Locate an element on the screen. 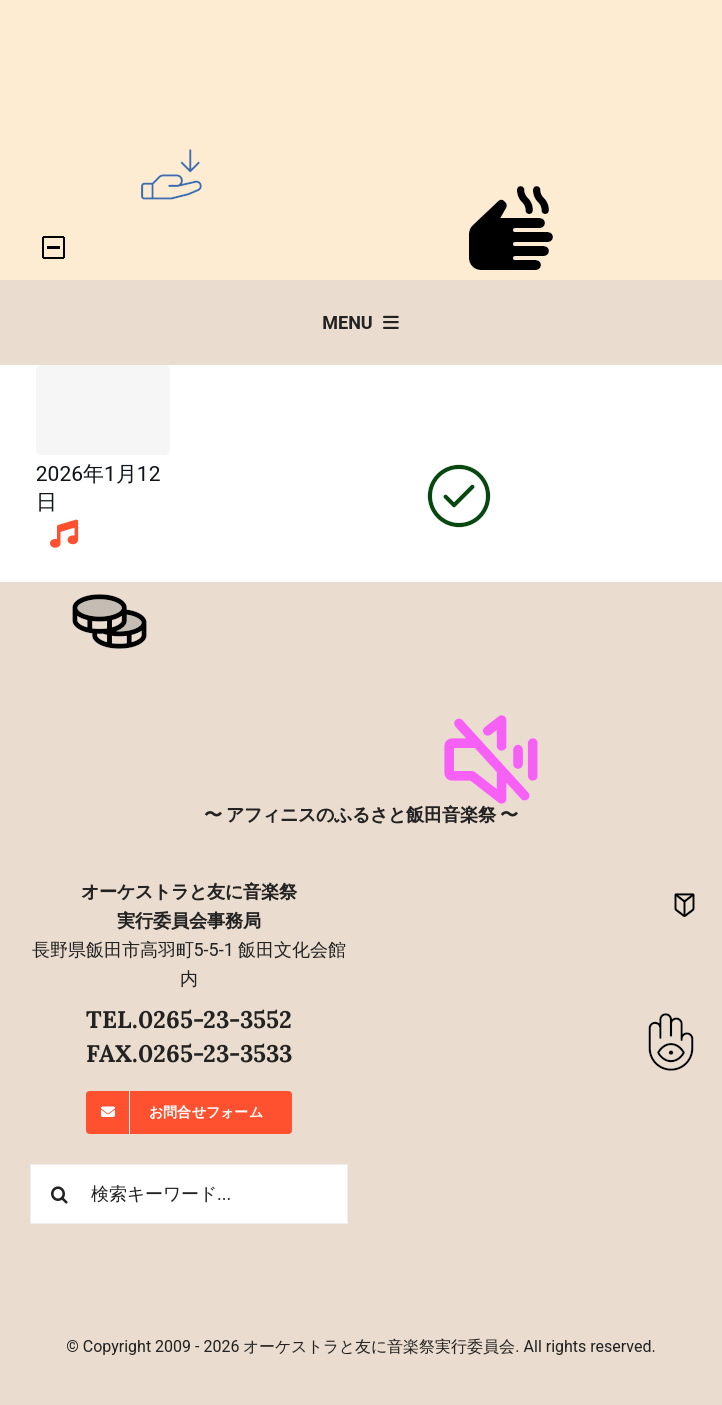  indicates successful completion of an action is located at coordinates (459, 496).